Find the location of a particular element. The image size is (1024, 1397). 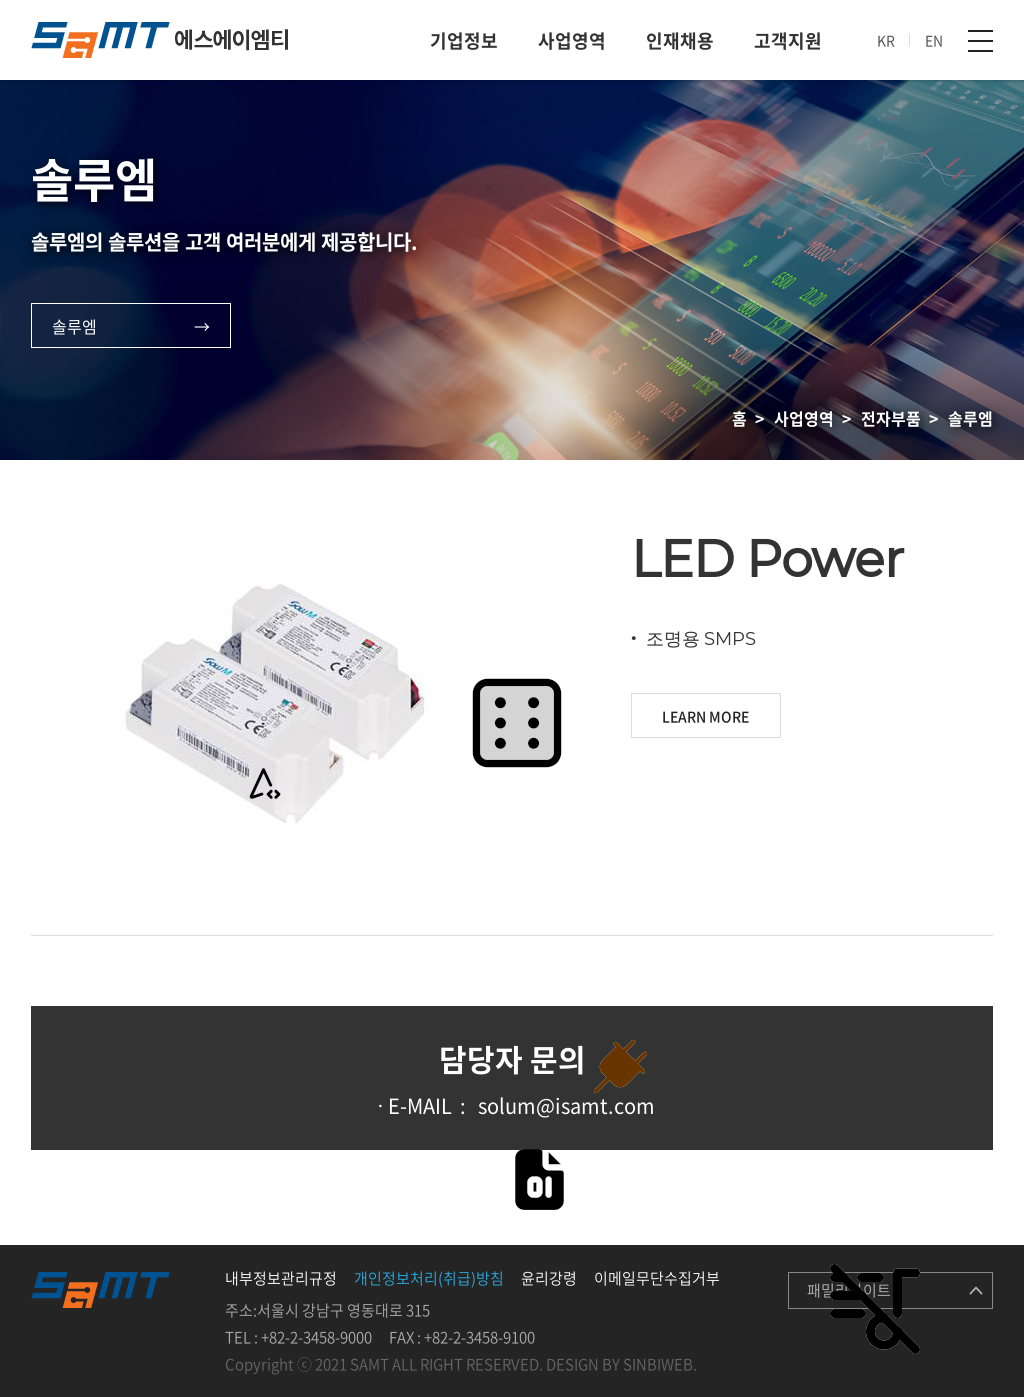

randomize or shuffle content is located at coordinates (517, 723).